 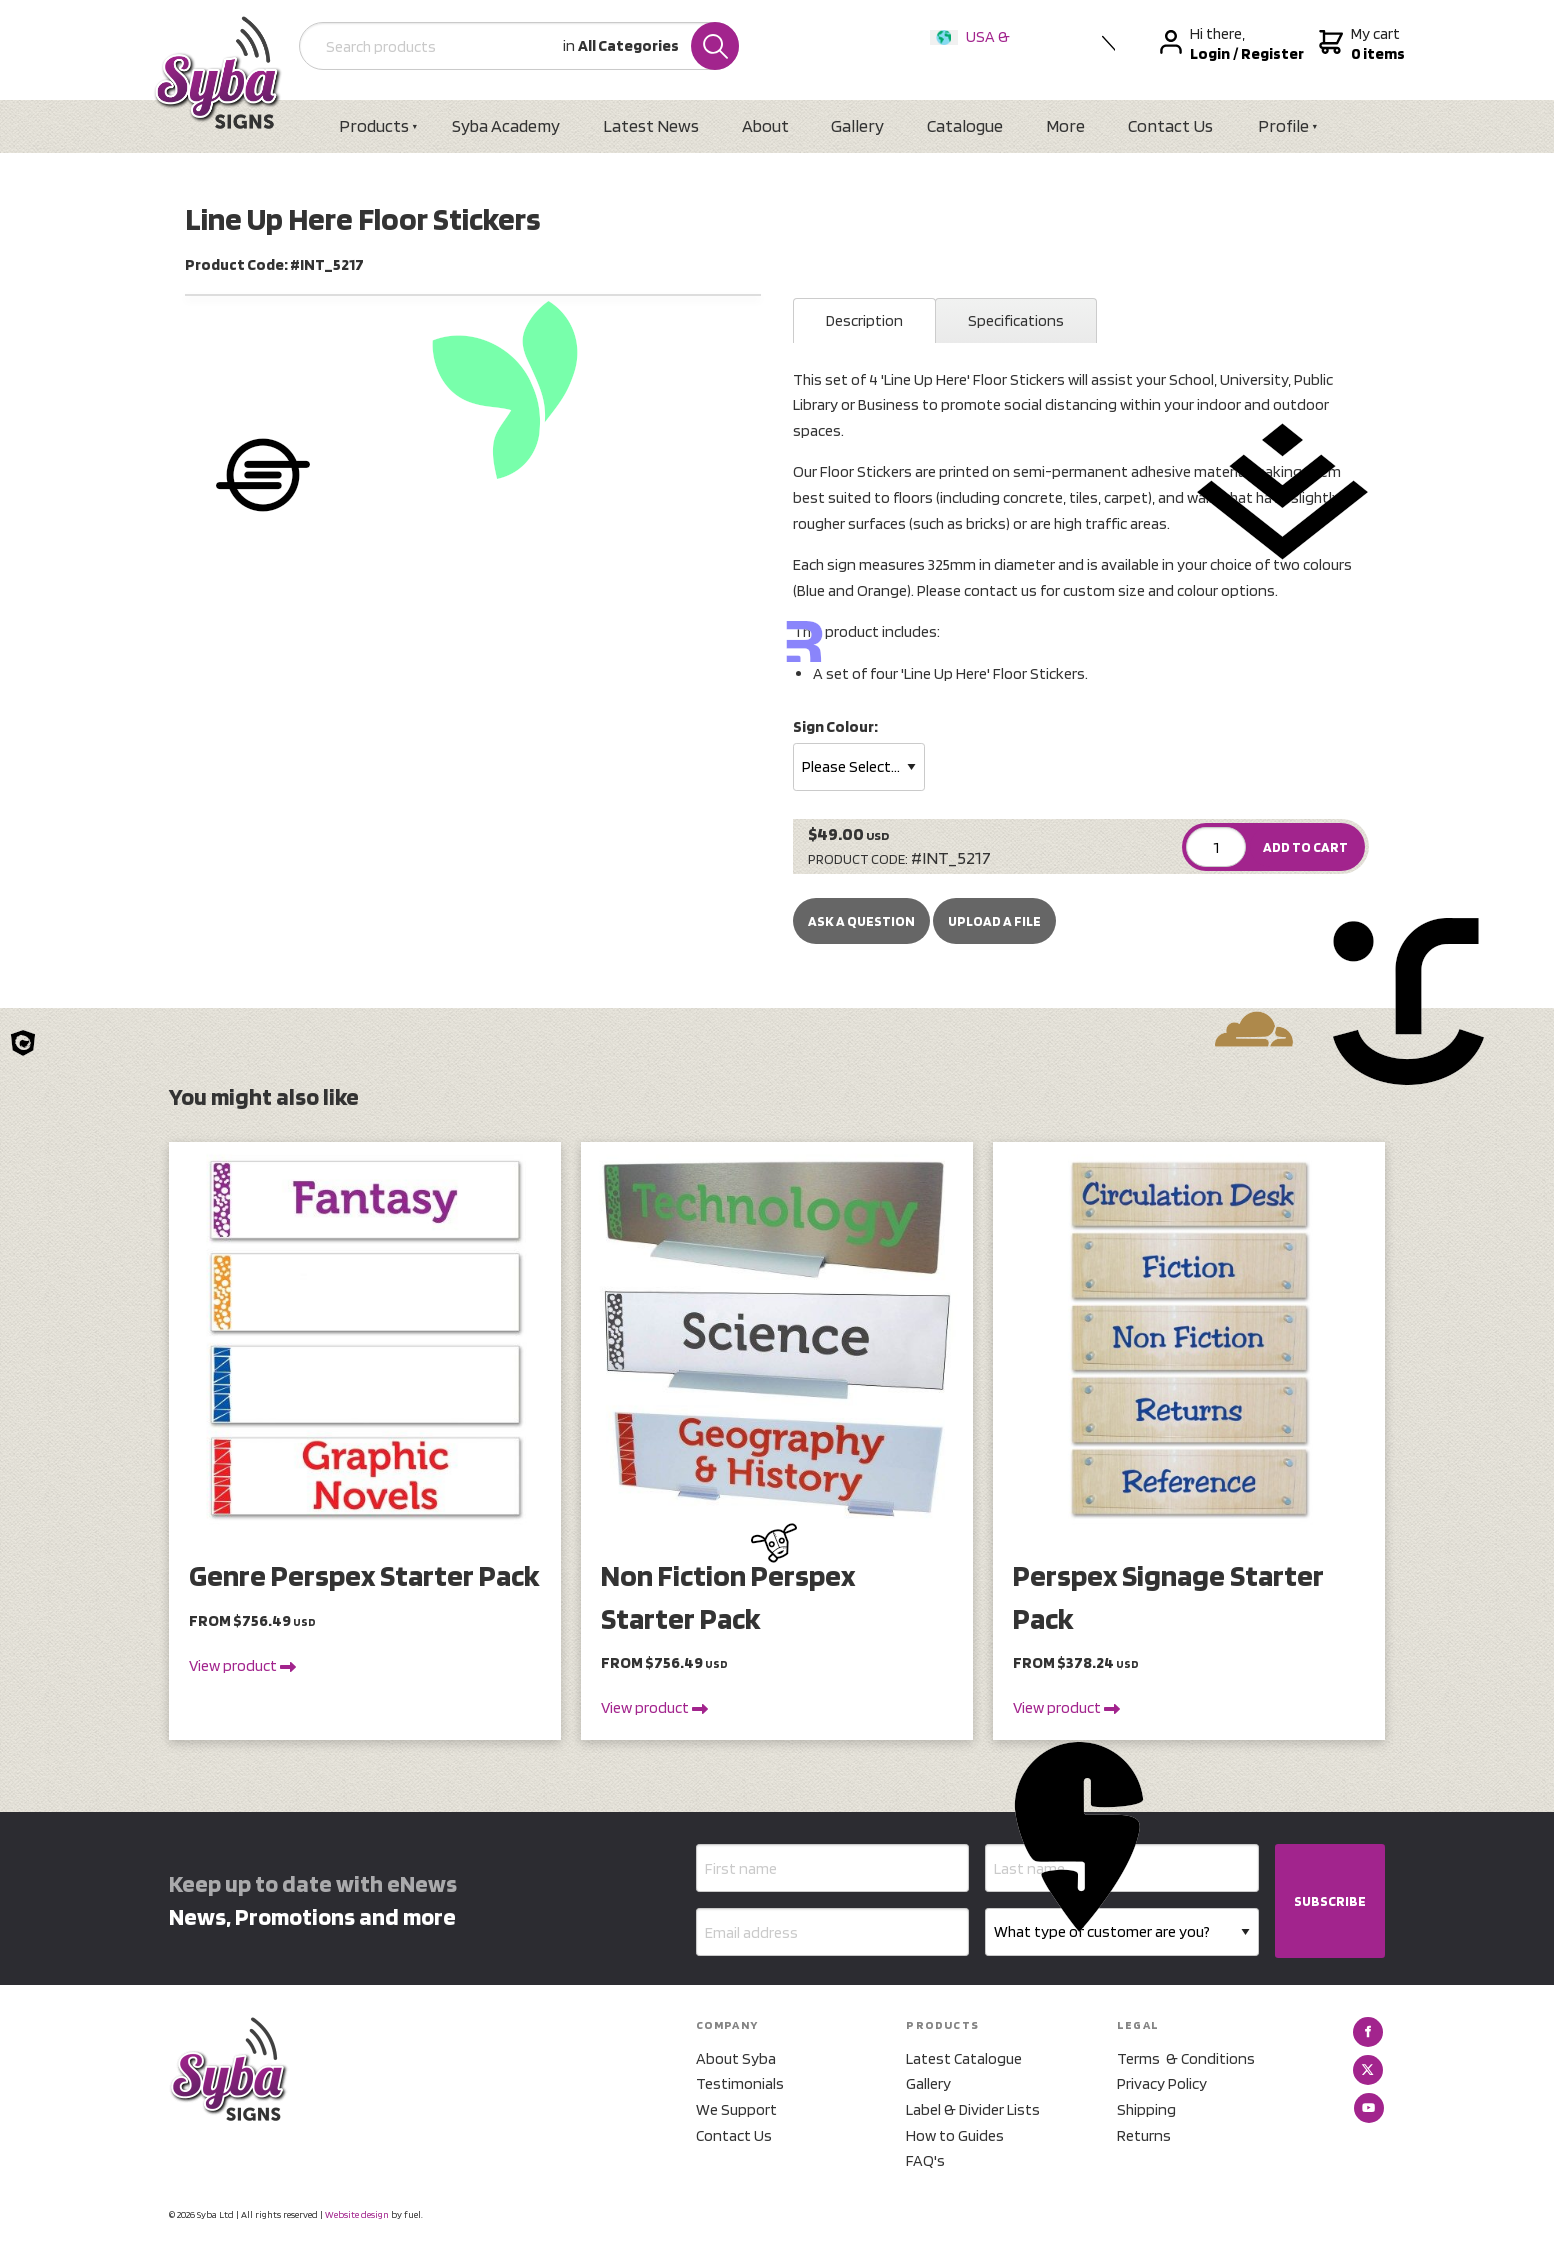 What do you see at coordinates (1282, 491) in the screenshot?
I see `open the Juejin app` at bounding box center [1282, 491].